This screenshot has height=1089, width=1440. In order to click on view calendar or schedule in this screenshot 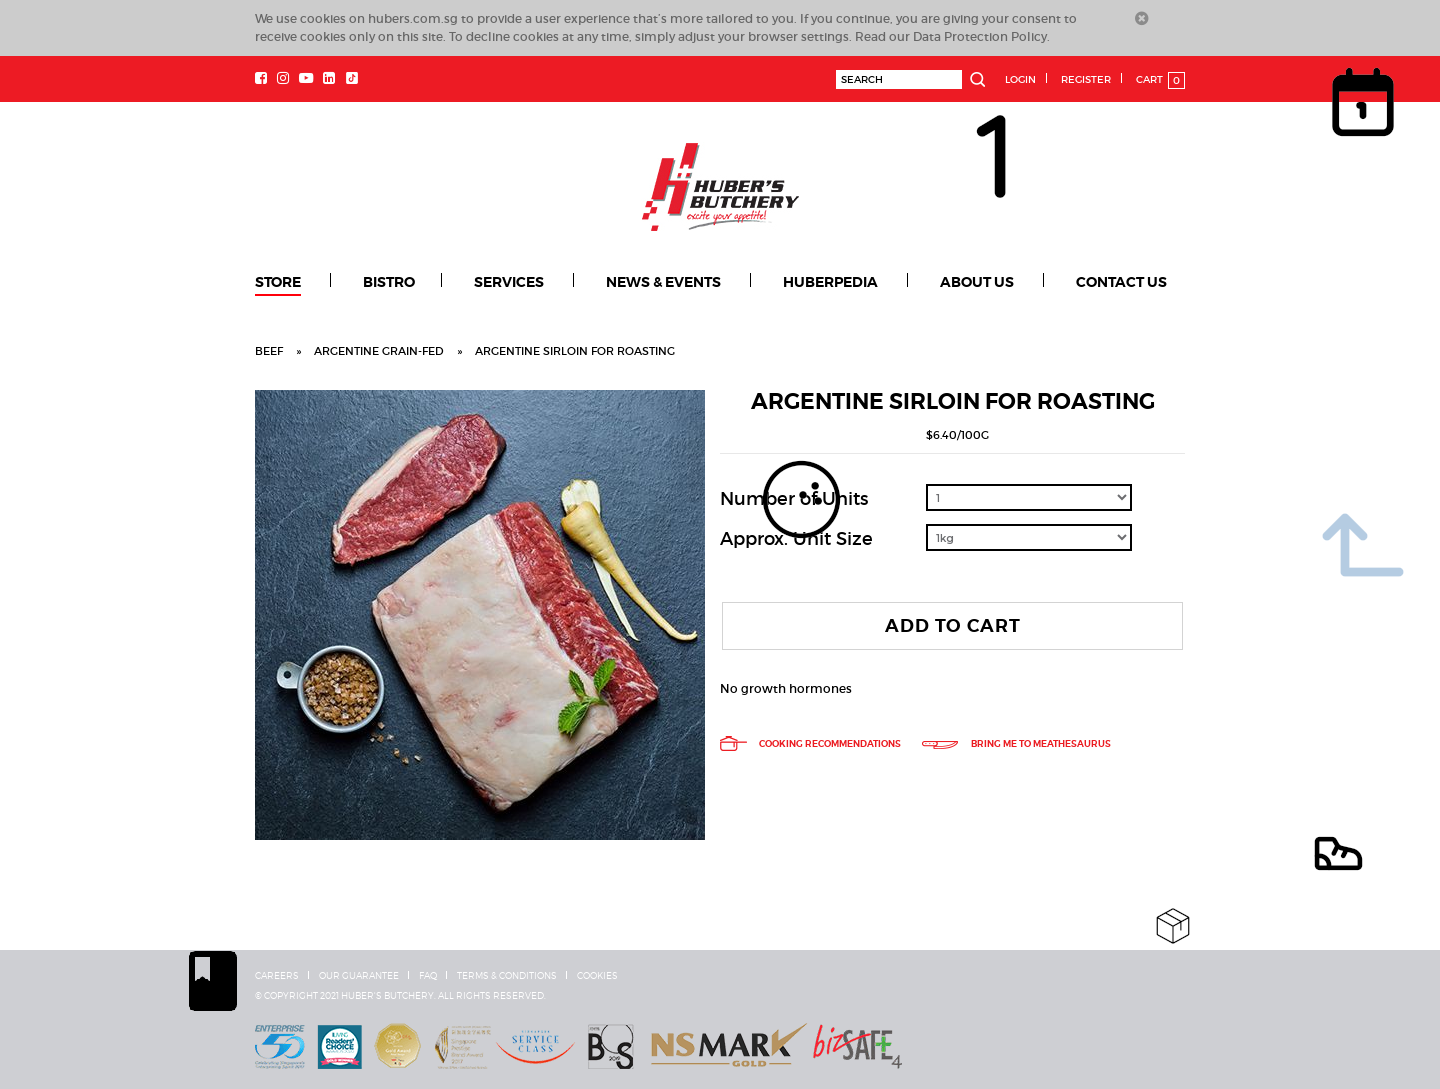, I will do `click(1363, 102)`.